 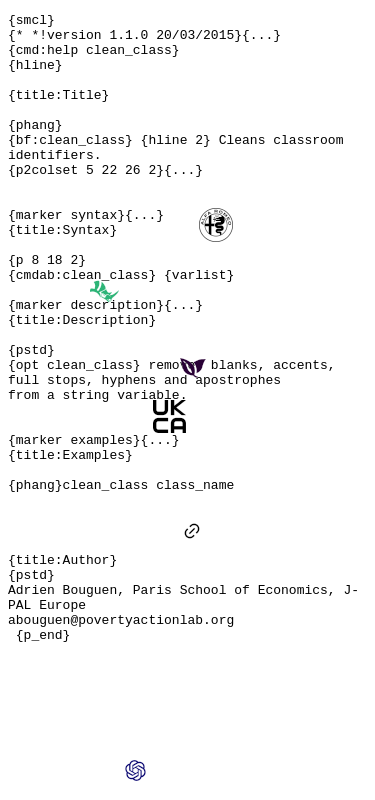 What do you see at coordinates (216, 225) in the screenshot?
I see `Alfa Romeo brand logo` at bounding box center [216, 225].